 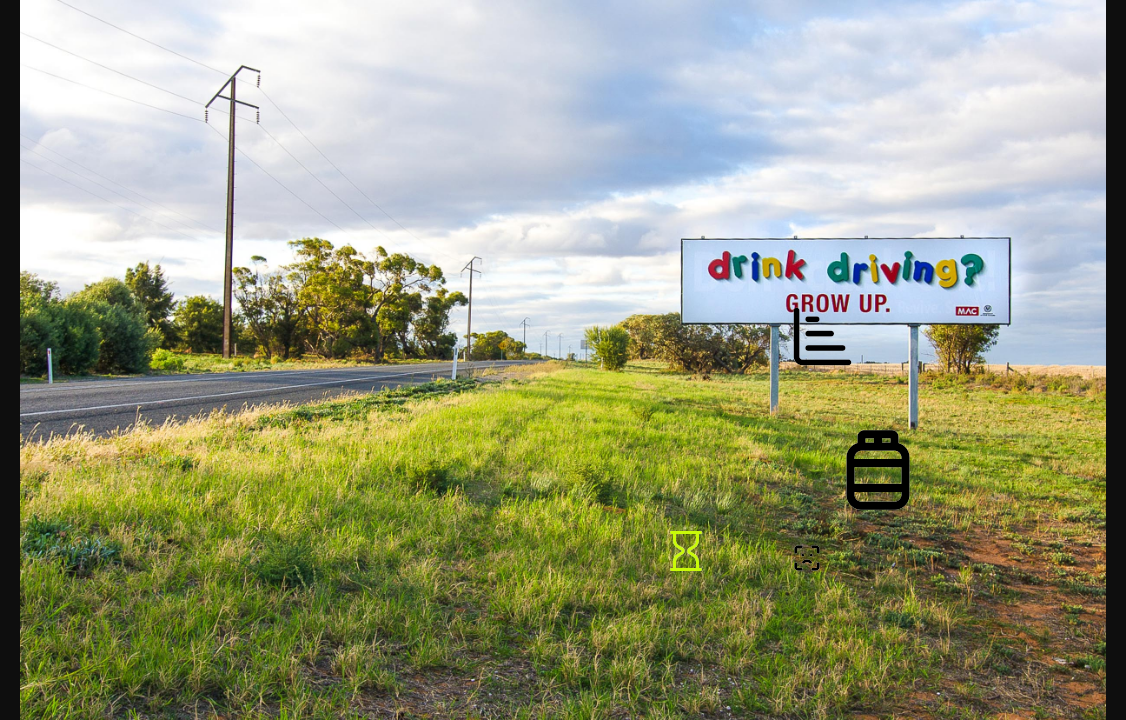 I want to click on indicates a process is in progress or loading, so click(x=686, y=551).